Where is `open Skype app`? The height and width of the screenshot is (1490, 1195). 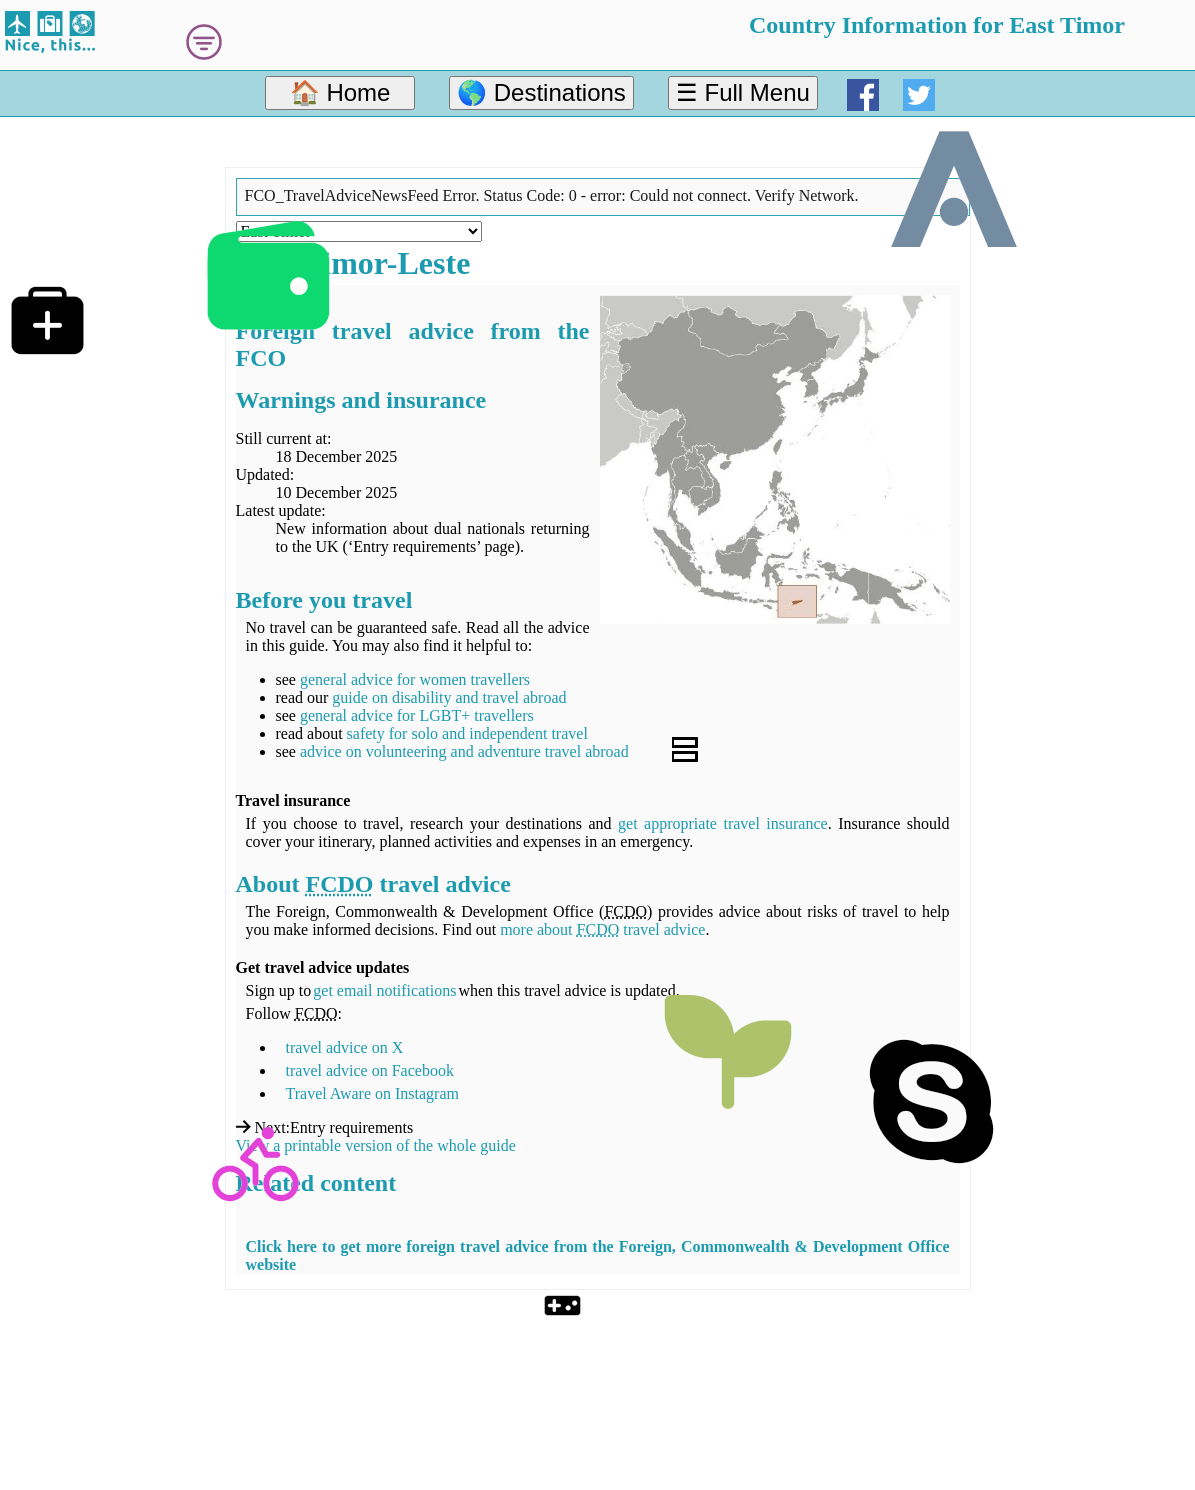 open Skype app is located at coordinates (931, 1101).